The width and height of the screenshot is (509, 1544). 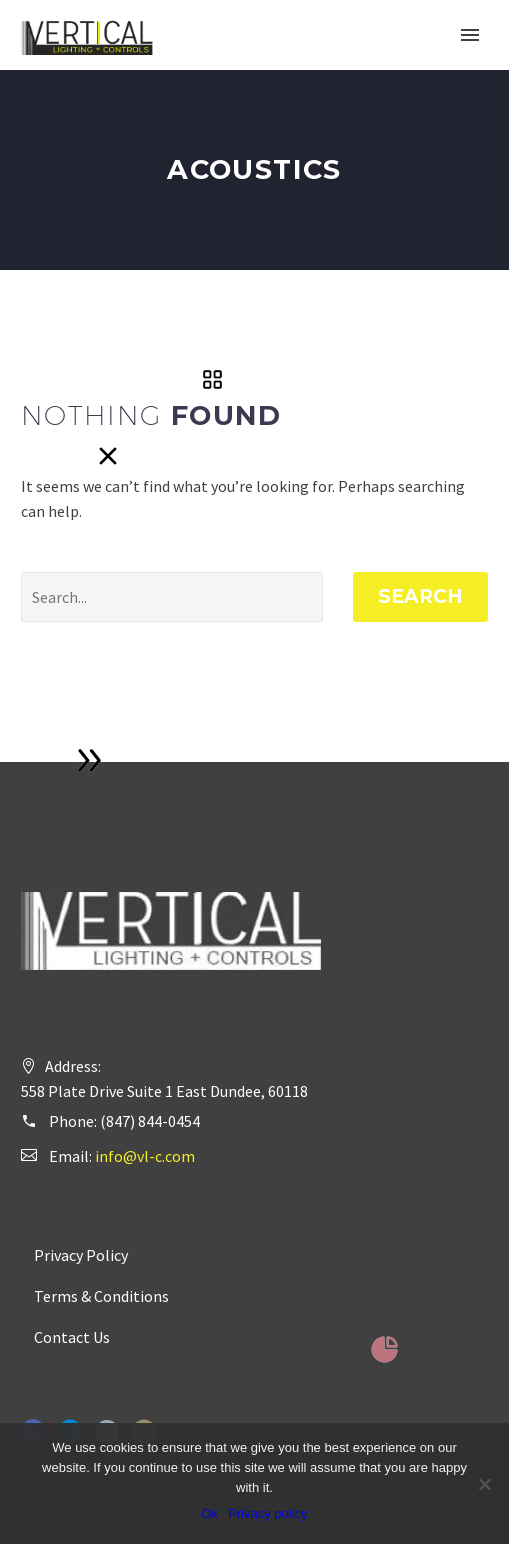 What do you see at coordinates (89, 760) in the screenshot?
I see `skip forward or advance quickly` at bounding box center [89, 760].